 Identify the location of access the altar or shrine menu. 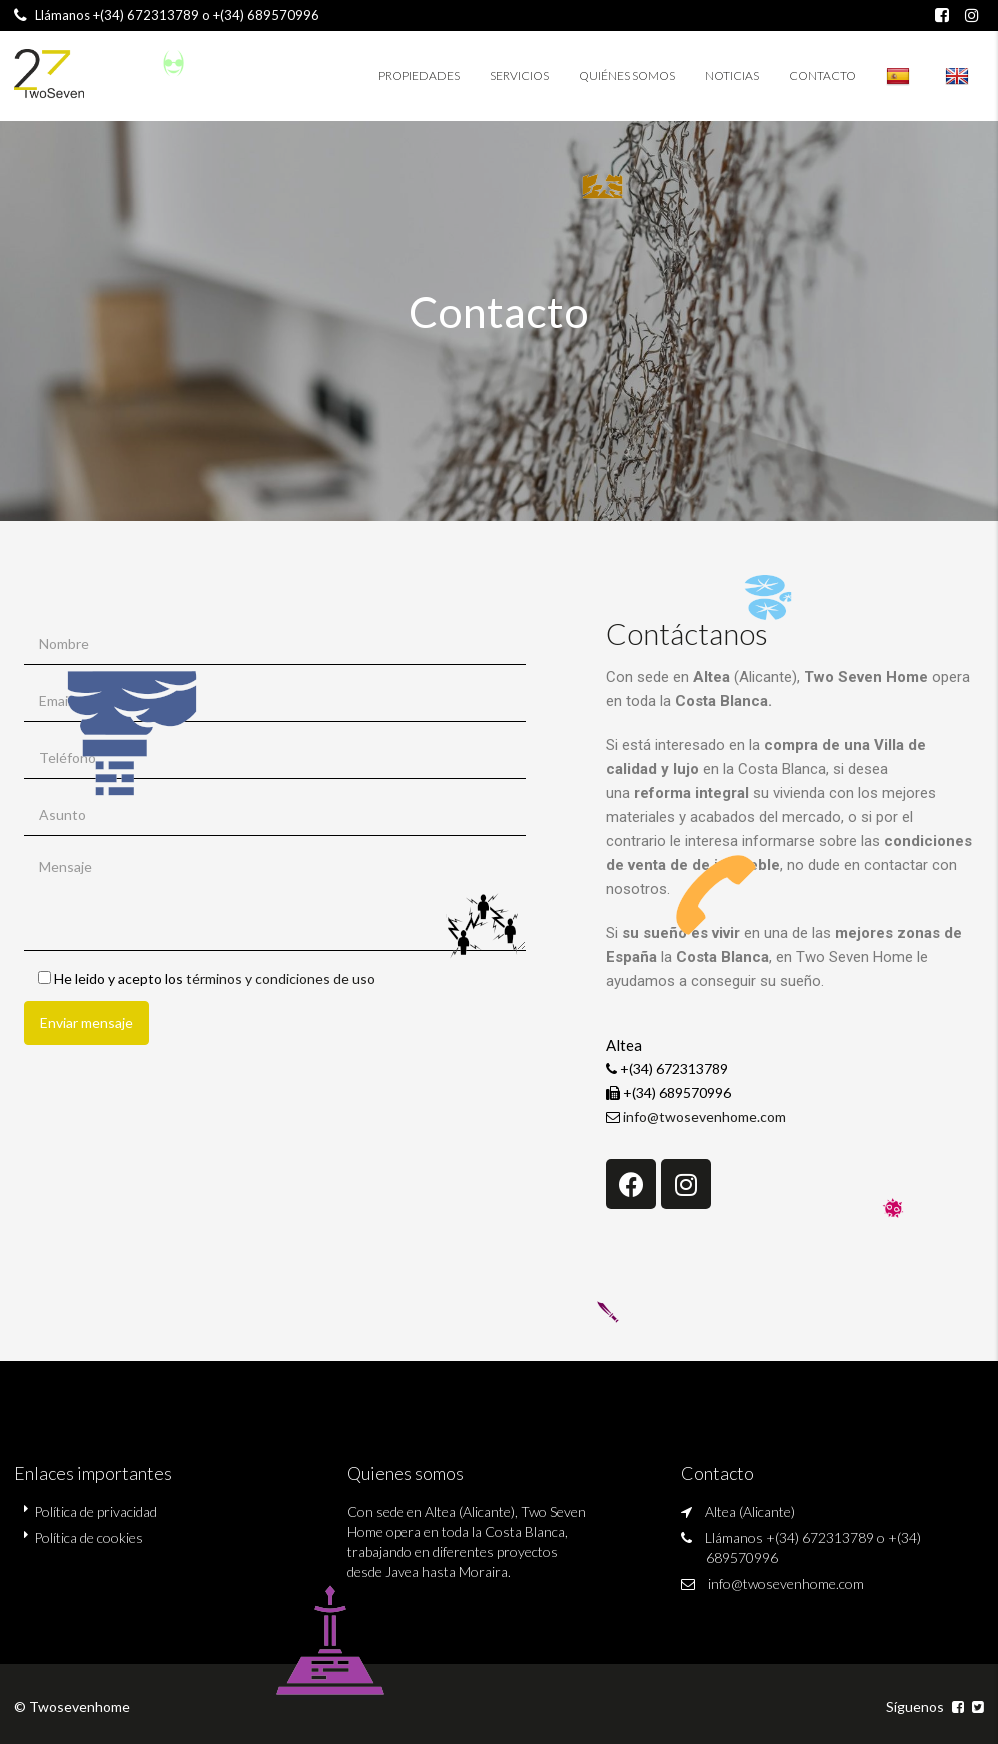
(330, 1640).